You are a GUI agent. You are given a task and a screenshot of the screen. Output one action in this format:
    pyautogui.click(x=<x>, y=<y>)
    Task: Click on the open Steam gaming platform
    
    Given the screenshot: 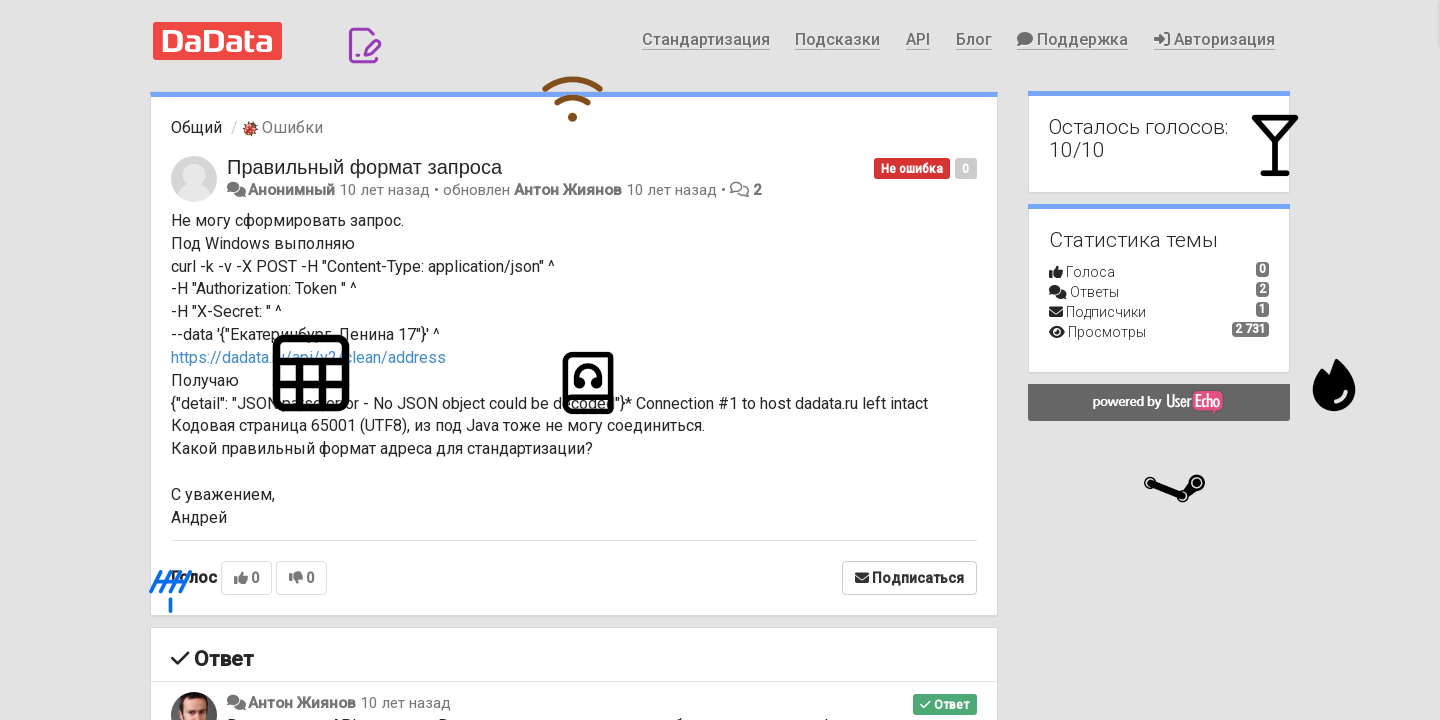 What is the action you would take?
    pyautogui.click(x=1174, y=488)
    